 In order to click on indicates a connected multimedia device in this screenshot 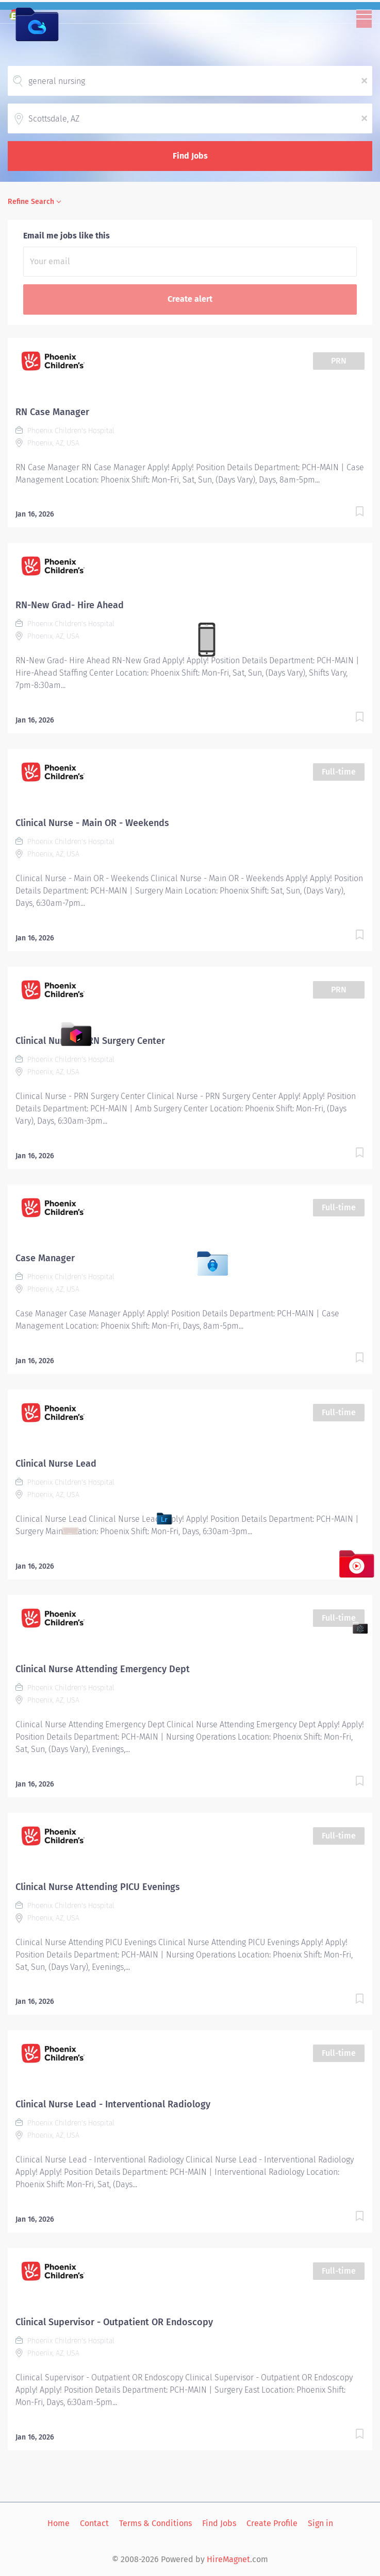, I will do `click(207, 640)`.